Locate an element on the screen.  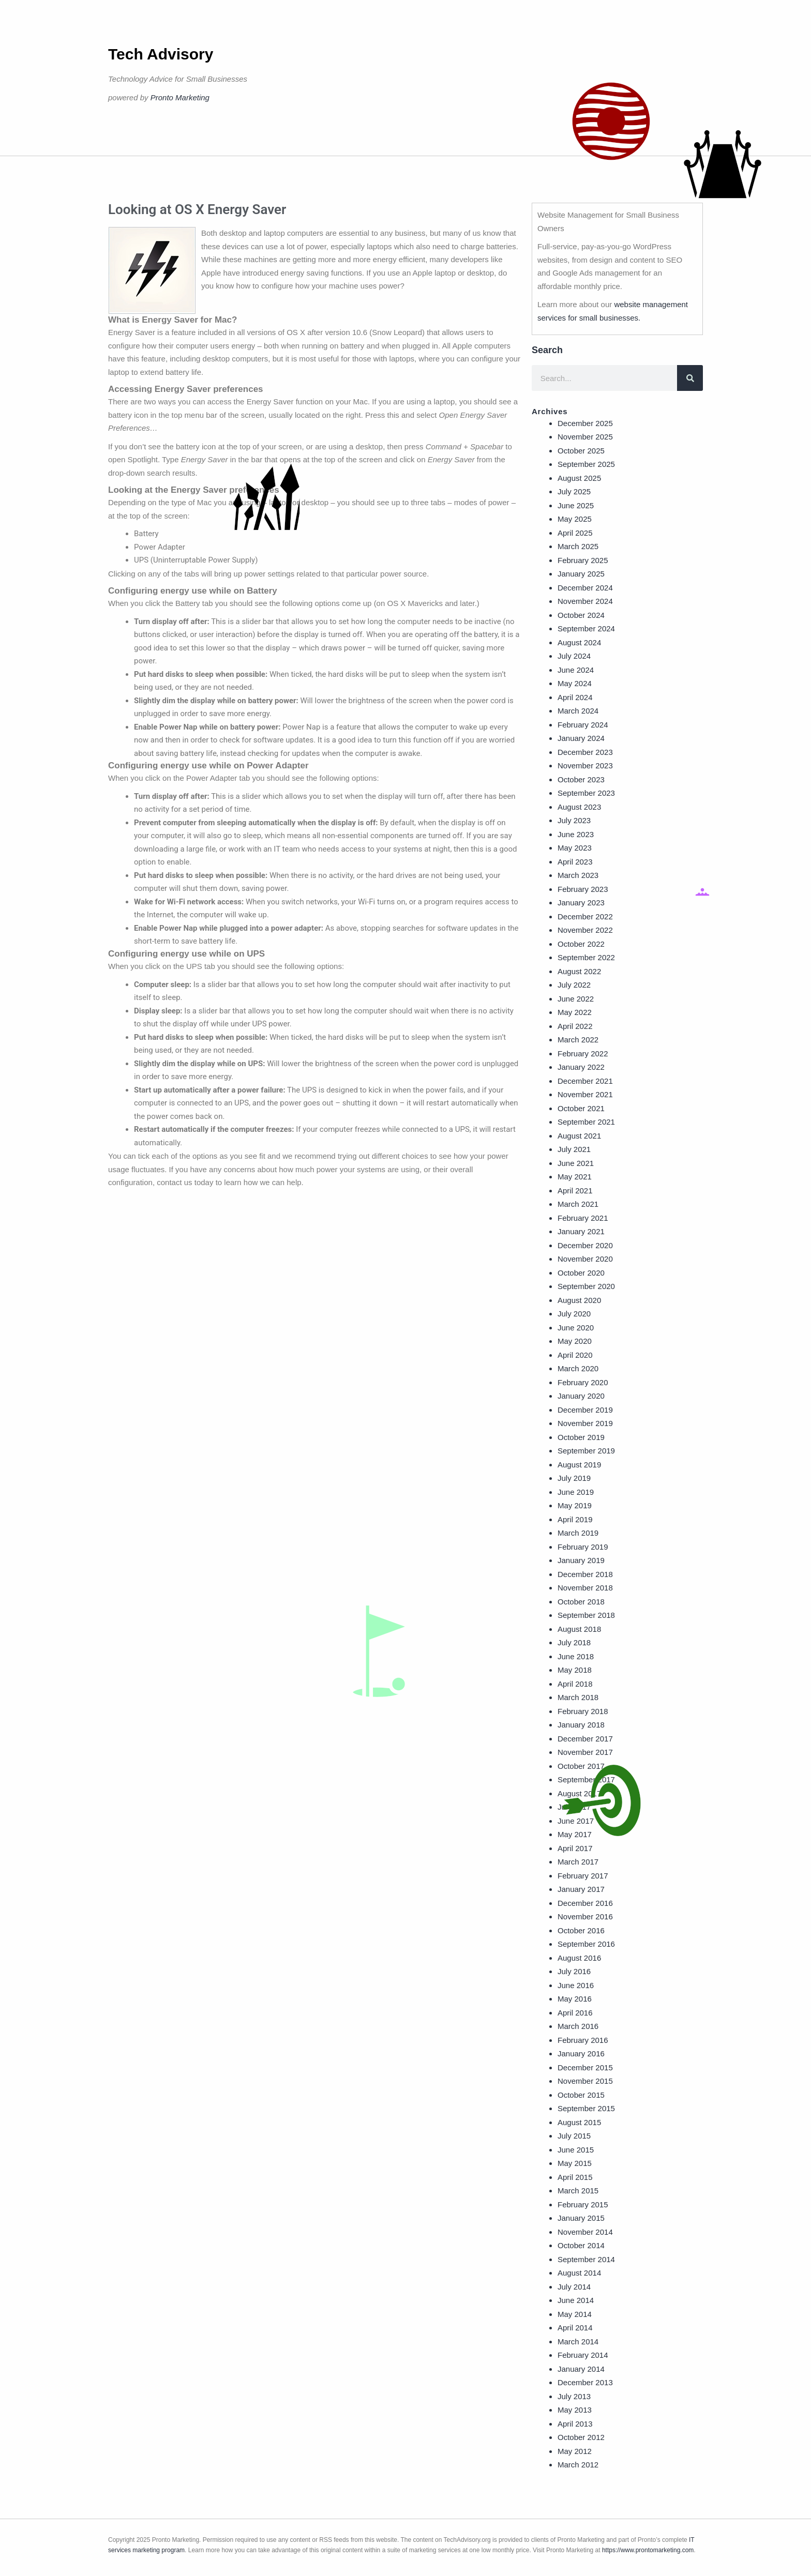
decorative game badge or achievement icon is located at coordinates (611, 121).